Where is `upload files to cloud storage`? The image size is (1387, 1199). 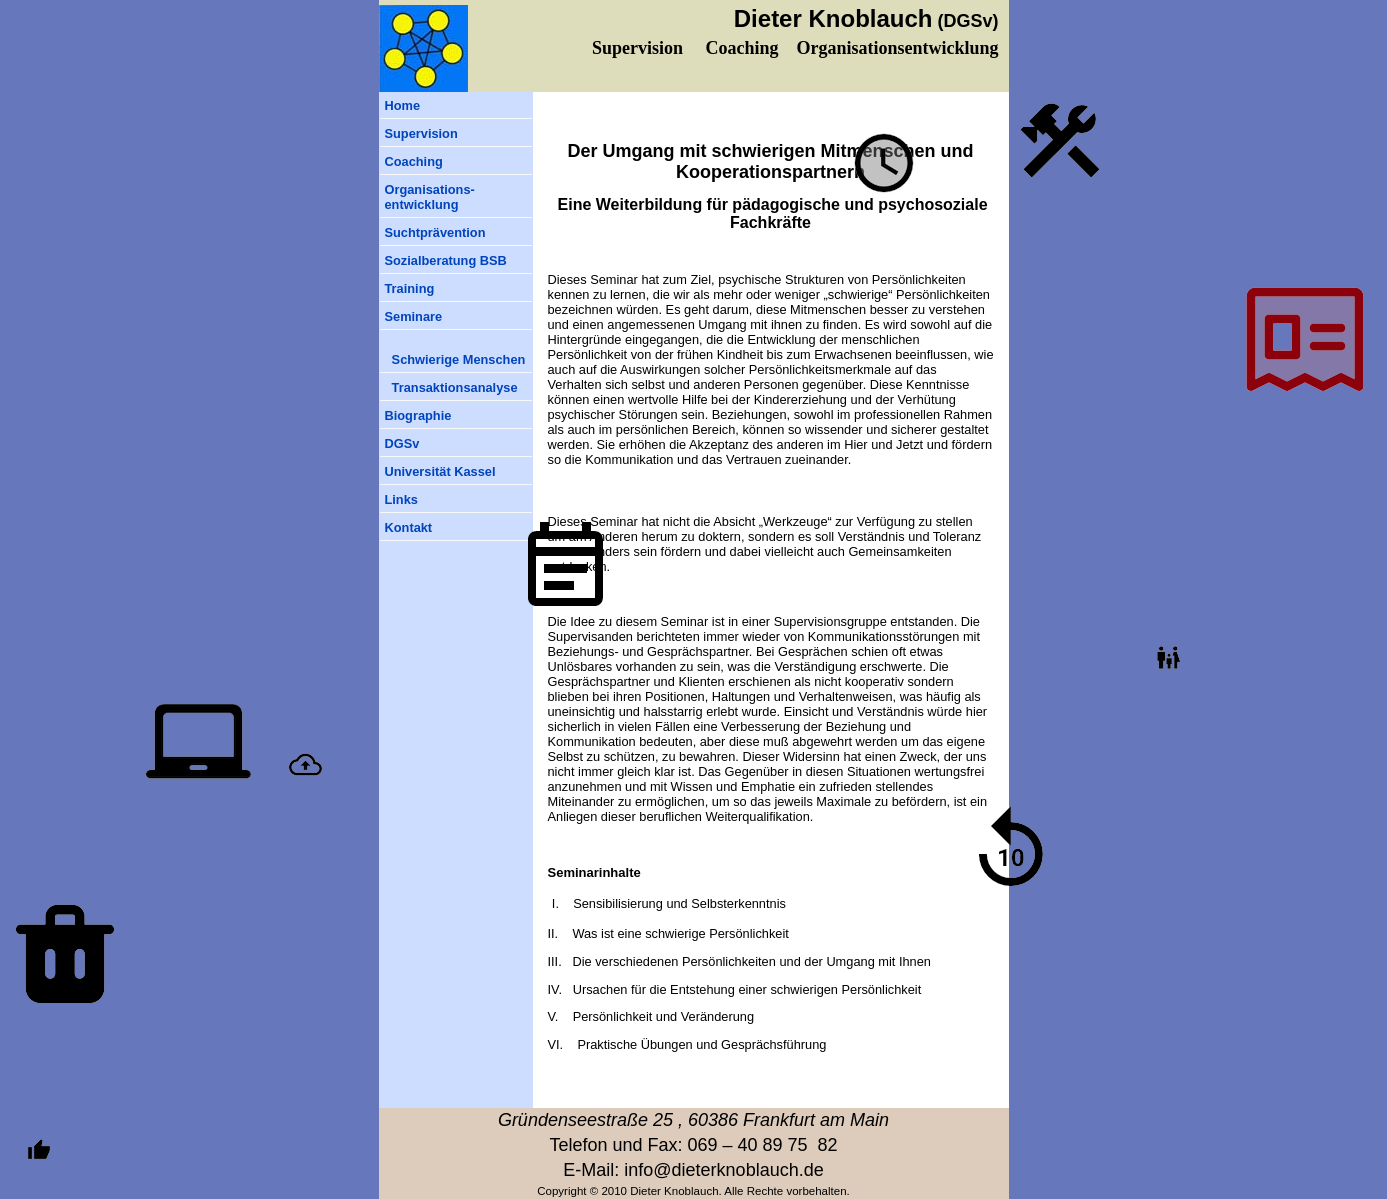
upload files to cloud storage is located at coordinates (305, 764).